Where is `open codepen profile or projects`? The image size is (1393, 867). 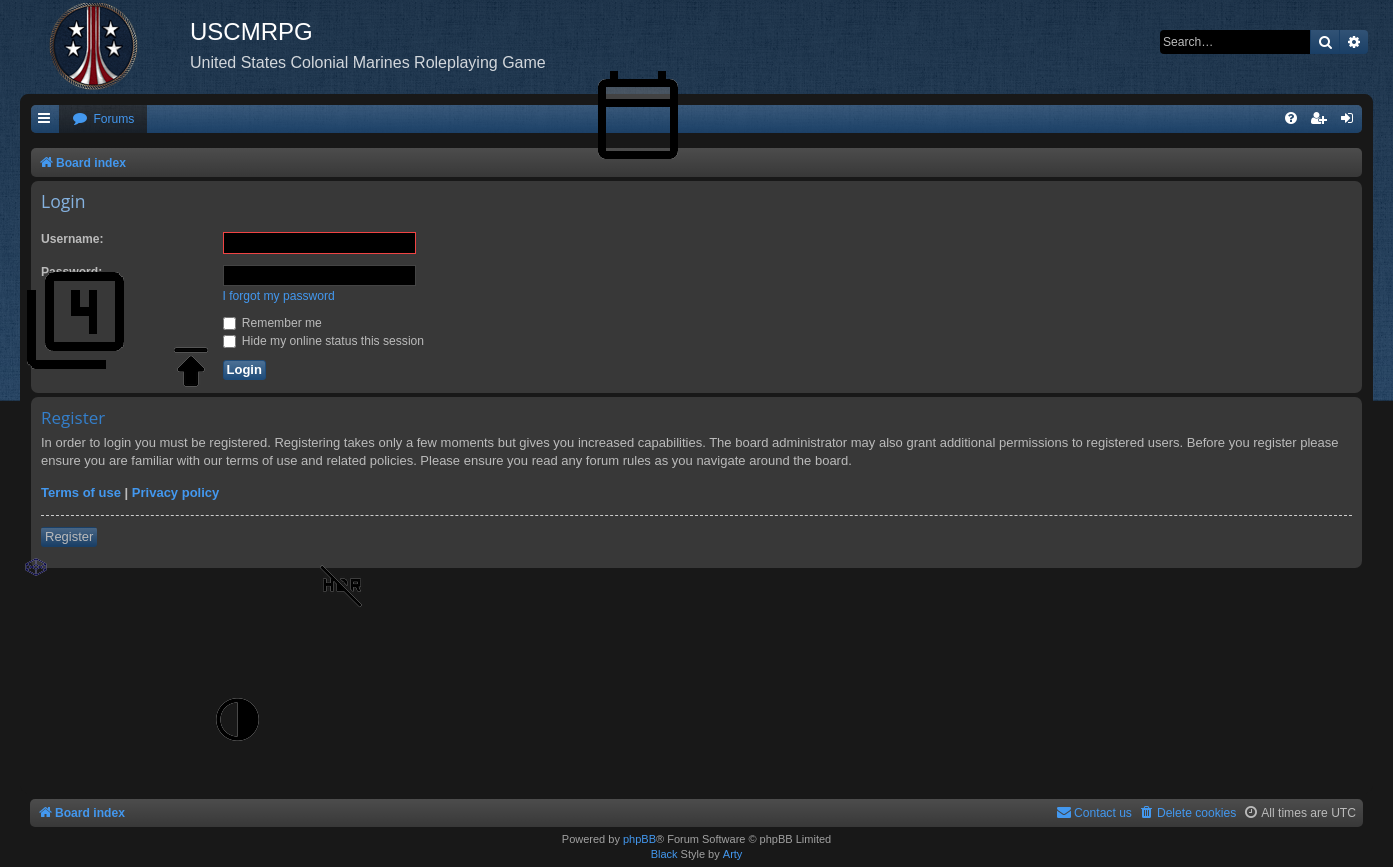
open codepen profile or projects is located at coordinates (36, 567).